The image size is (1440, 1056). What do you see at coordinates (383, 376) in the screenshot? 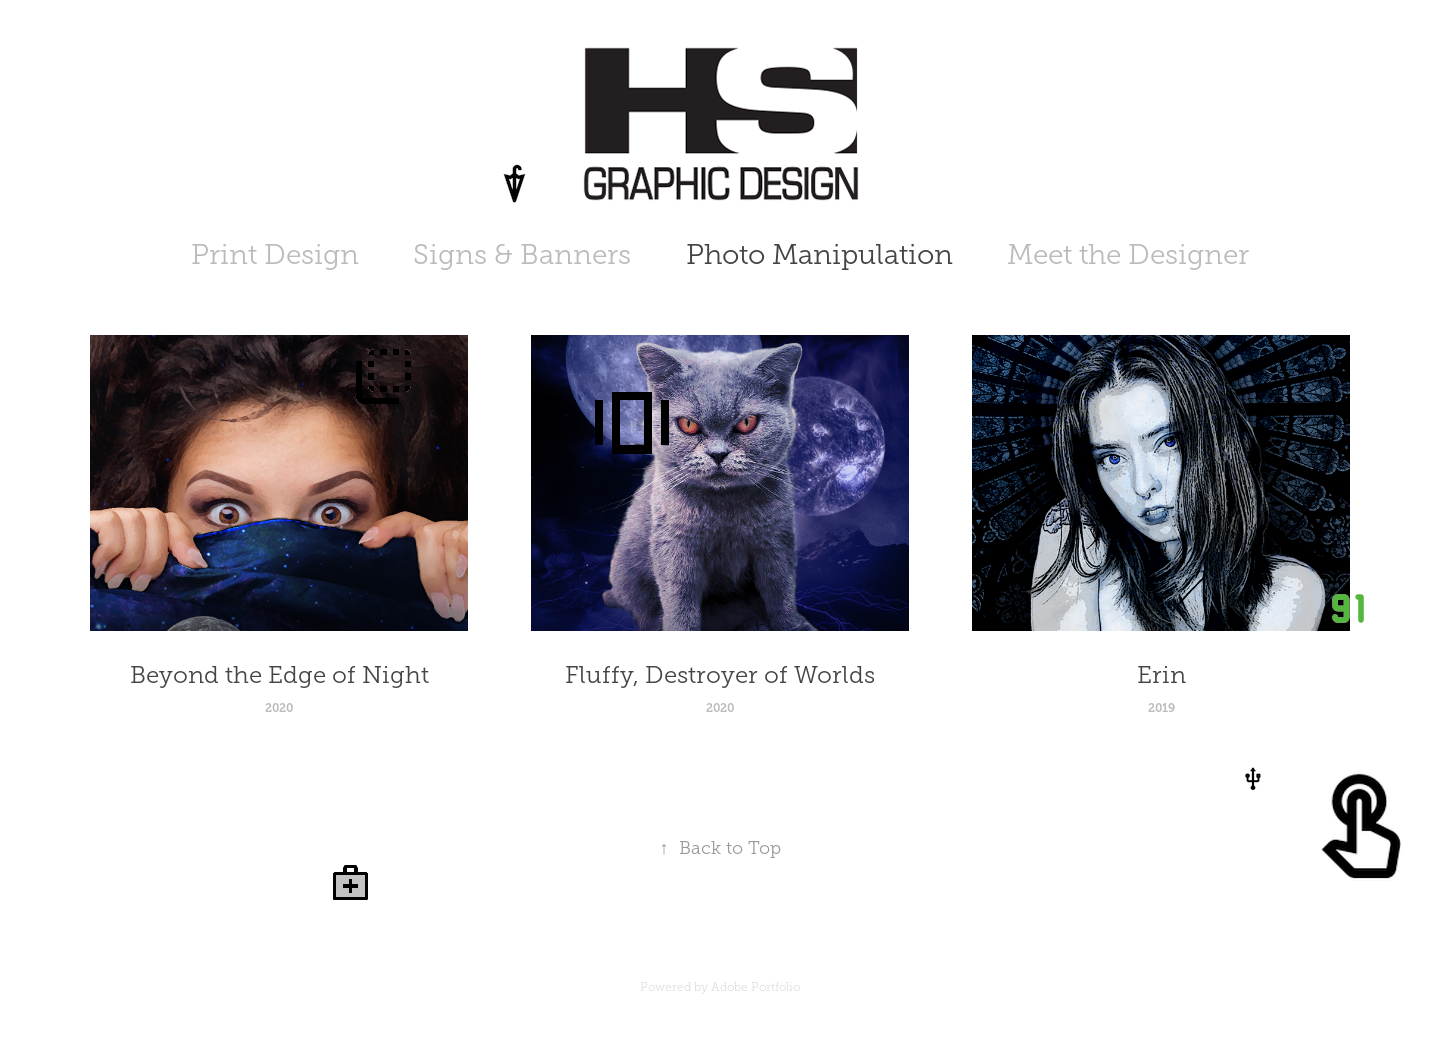
I see `send element to back layer` at bounding box center [383, 376].